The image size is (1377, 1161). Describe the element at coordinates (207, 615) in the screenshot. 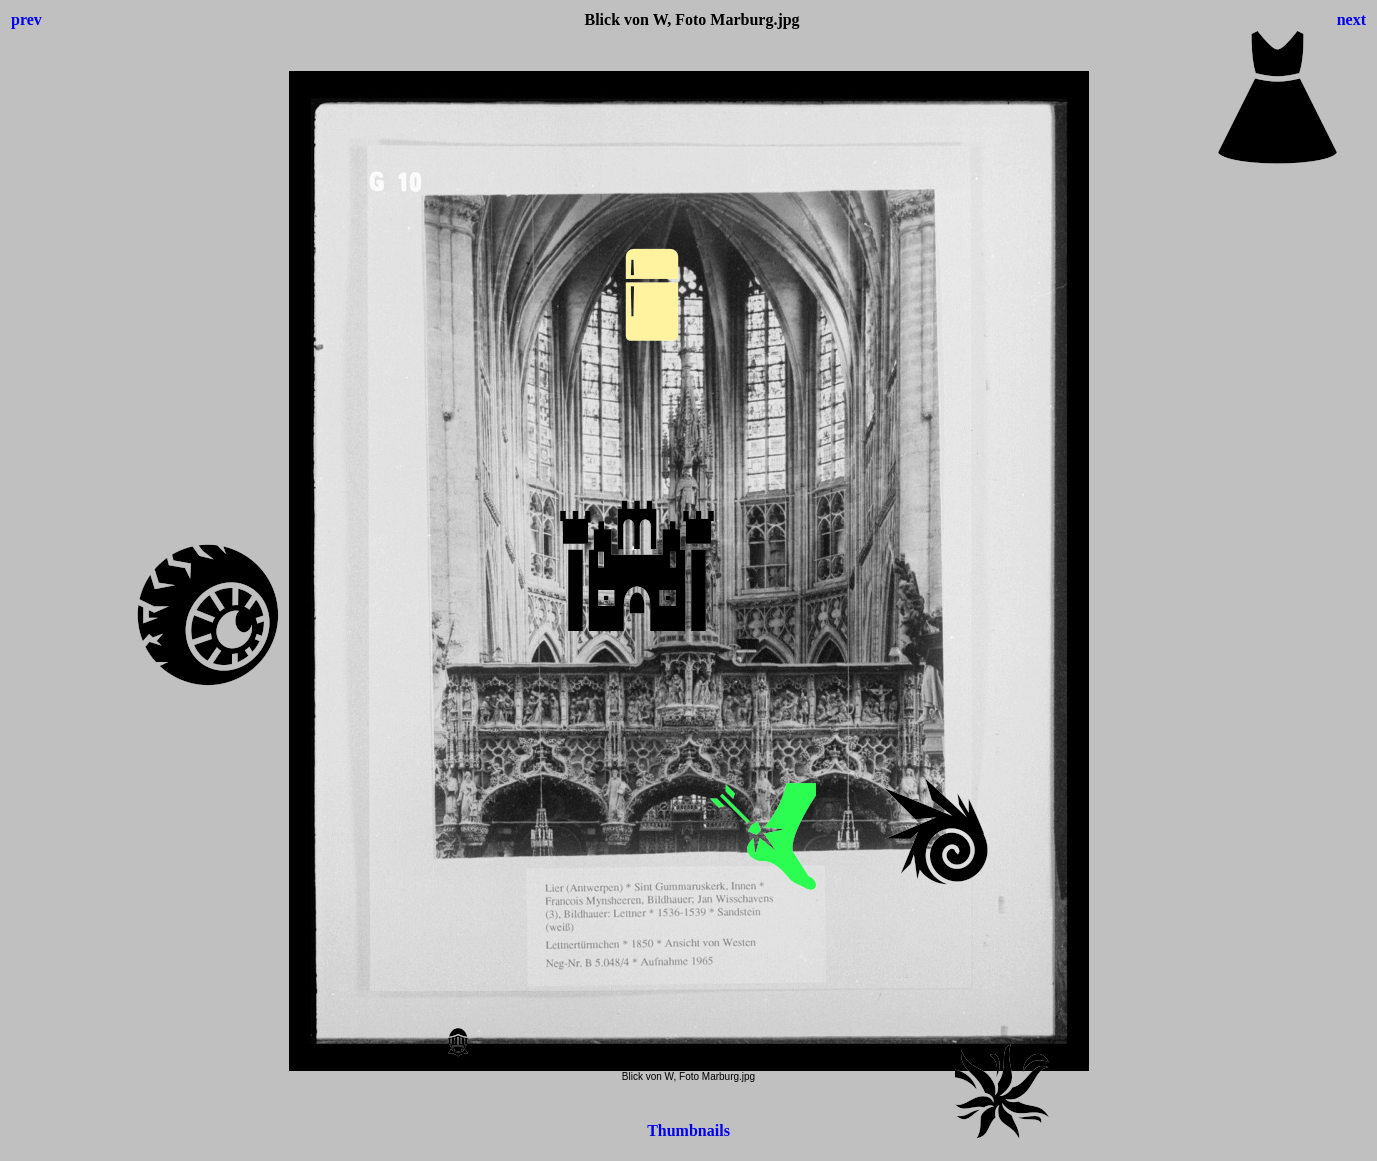

I see `view or toggle visibility settings` at that location.